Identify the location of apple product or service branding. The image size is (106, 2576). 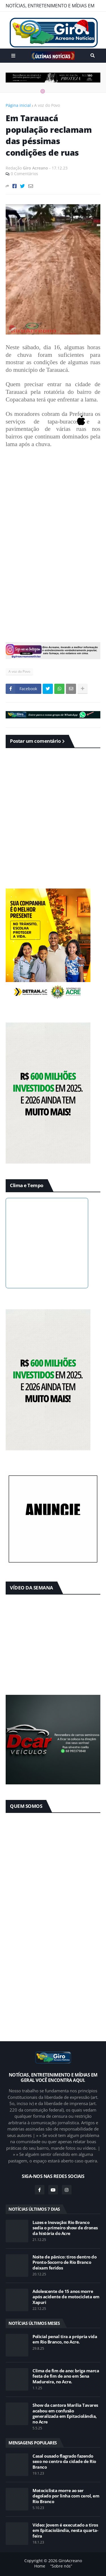
(81, 420).